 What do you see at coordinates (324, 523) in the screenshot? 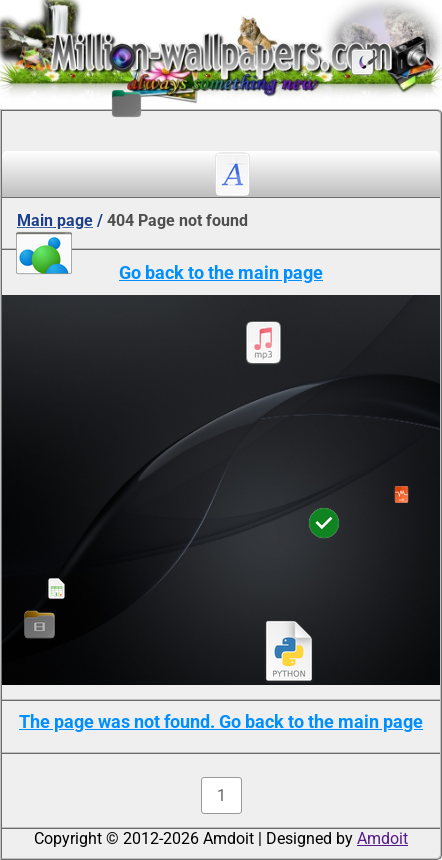
I see `confirm or approve an action` at bounding box center [324, 523].